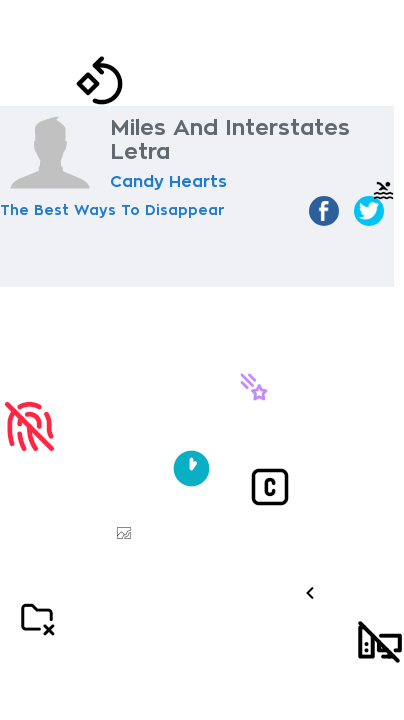  I want to click on indicates desktop computer is offline or disconnected, so click(379, 642).